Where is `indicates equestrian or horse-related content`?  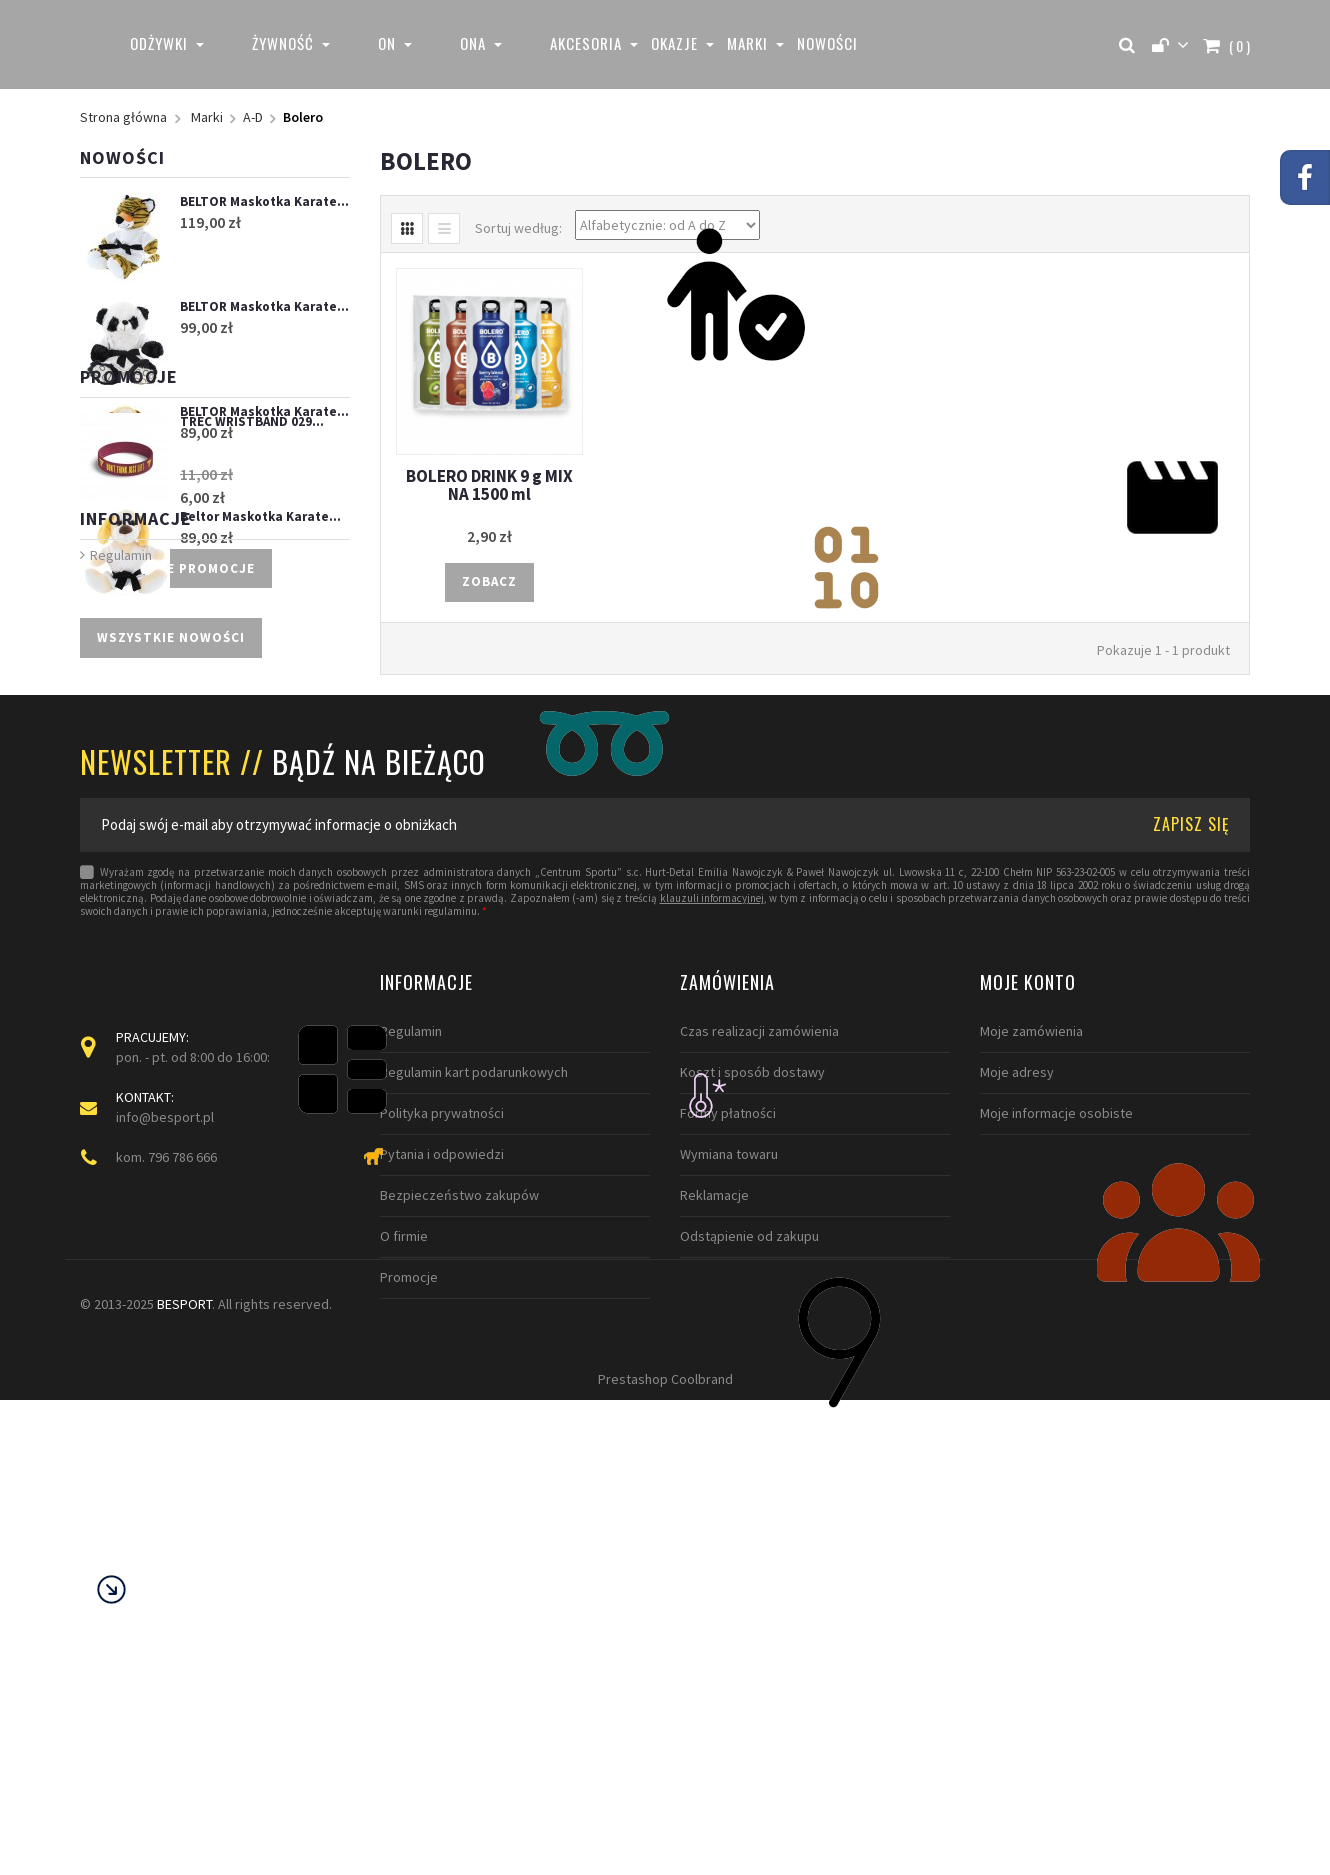 indicates equestrian or horse-related content is located at coordinates (373, 1156).